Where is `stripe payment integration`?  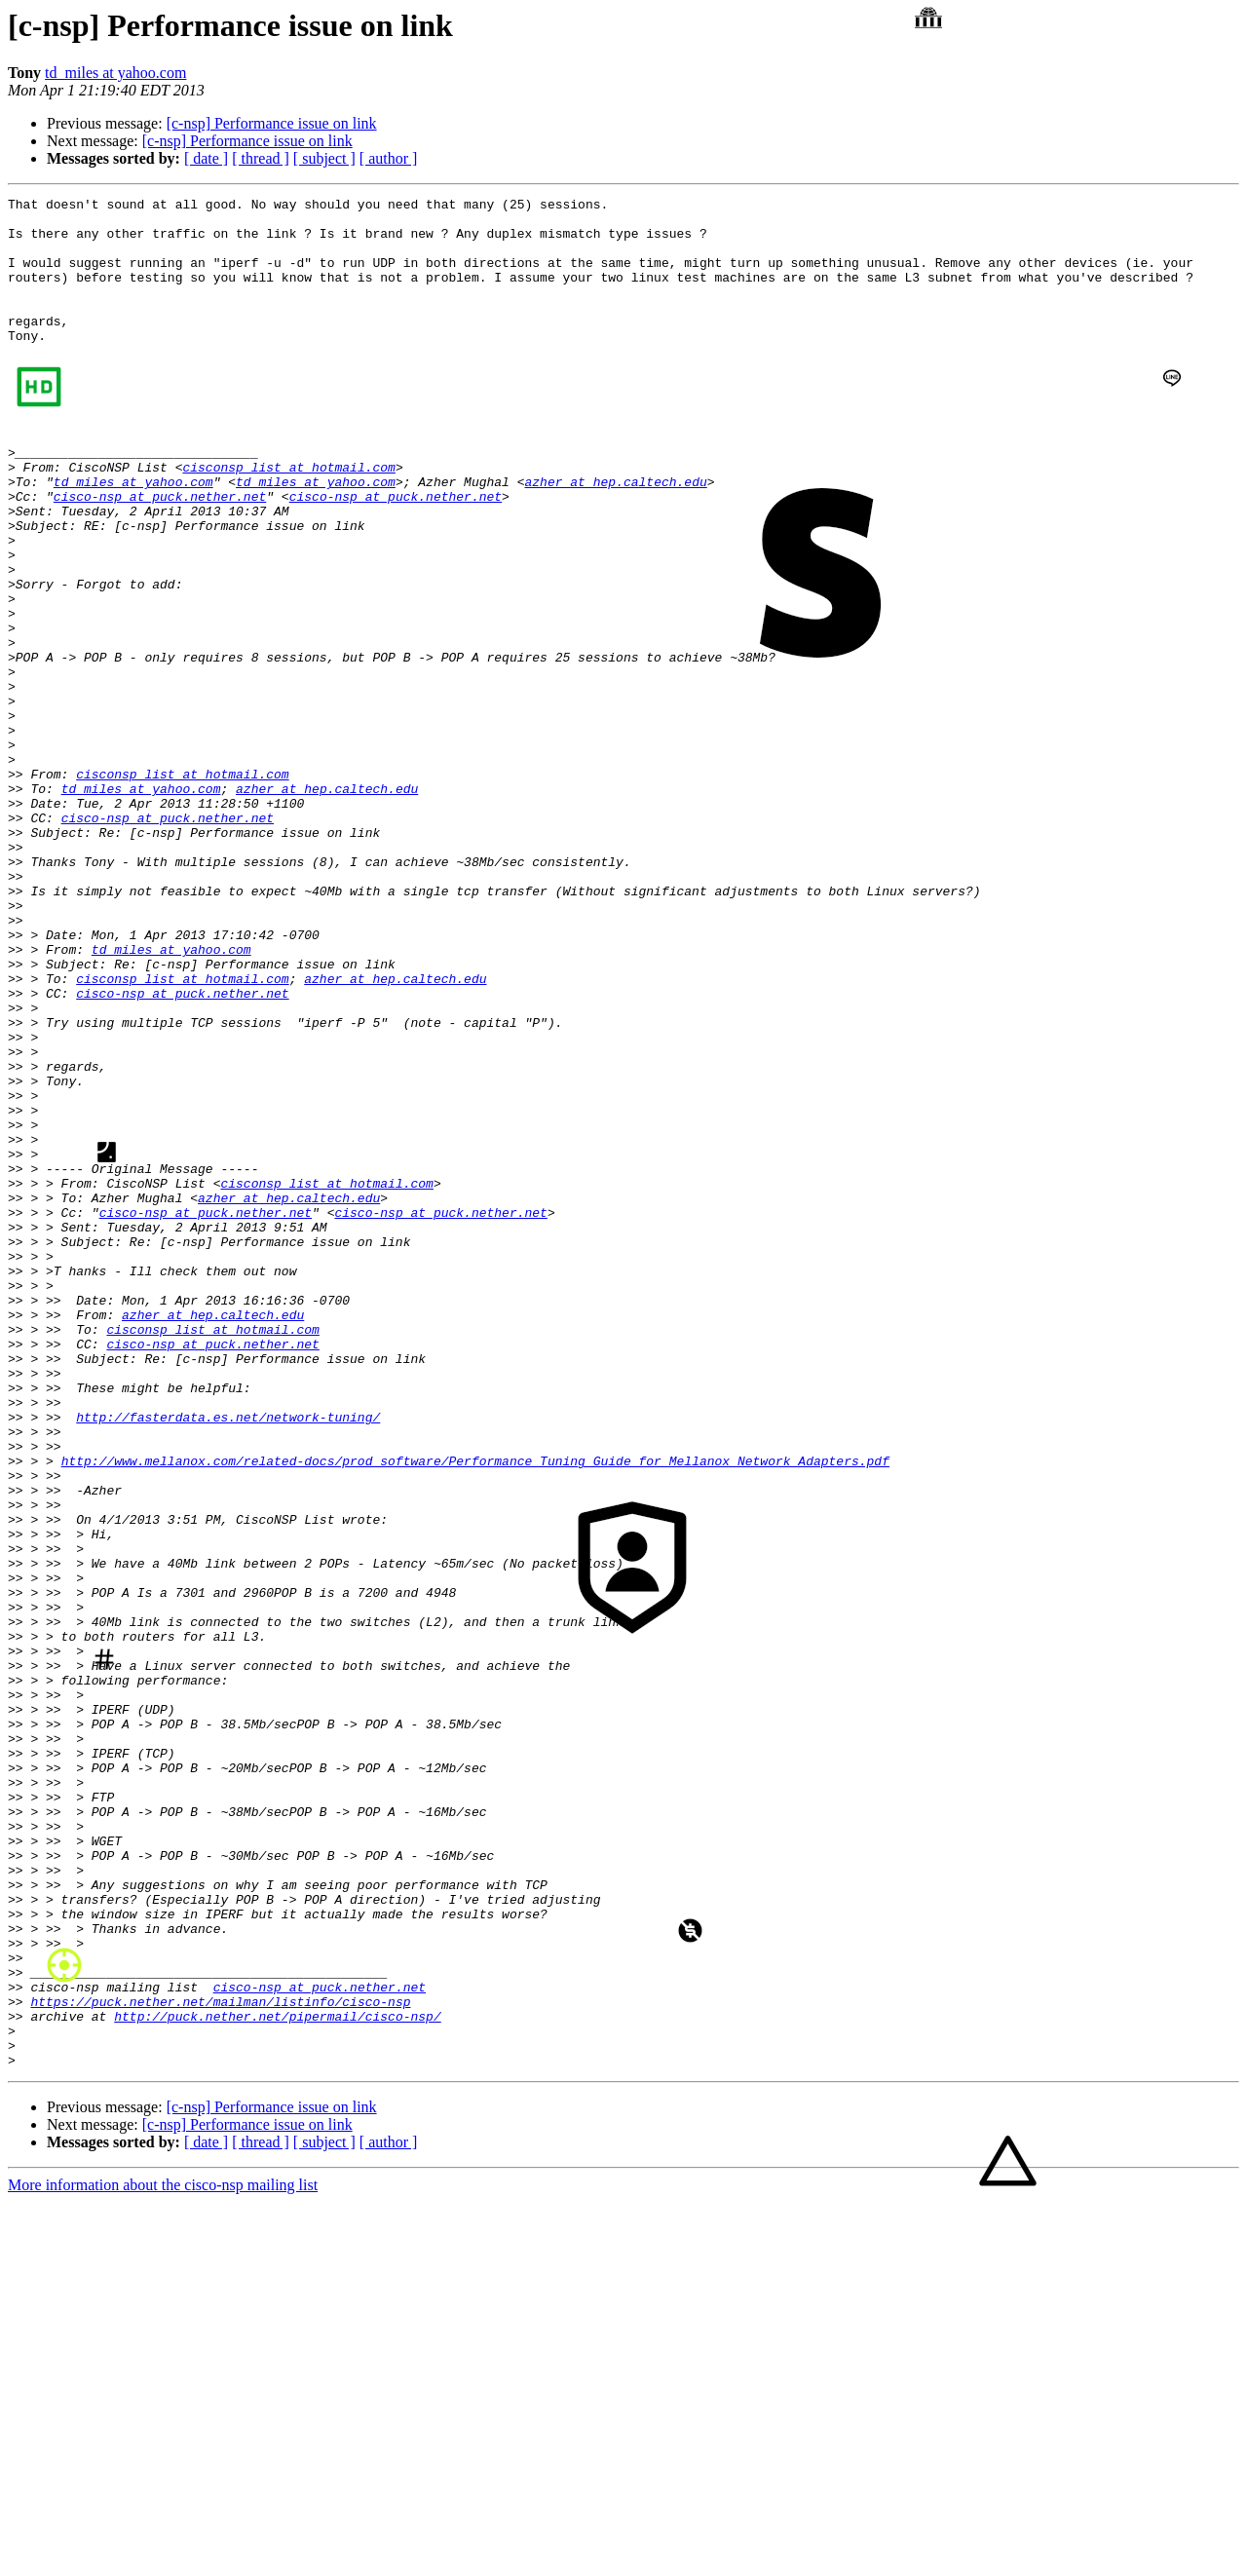 stripe payment integration is located at coordinates (820, 573).